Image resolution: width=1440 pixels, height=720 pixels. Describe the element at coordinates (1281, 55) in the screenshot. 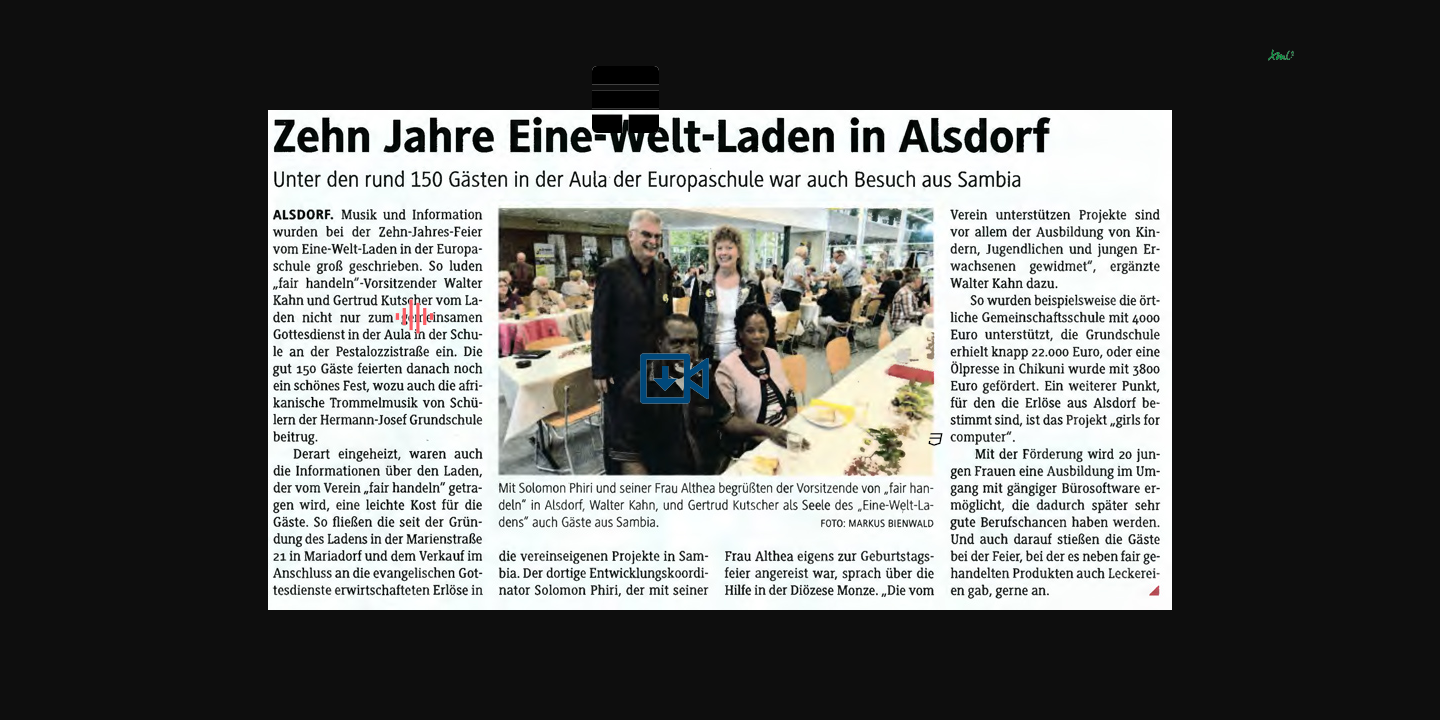

I see `indicates xml file format or data type` at that location.